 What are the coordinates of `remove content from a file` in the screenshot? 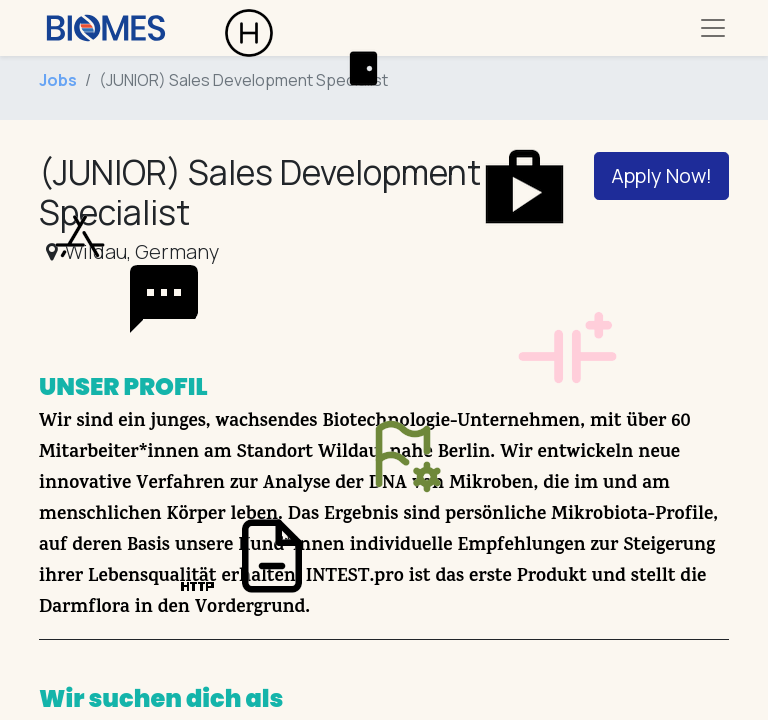 It's located at (272, 556).